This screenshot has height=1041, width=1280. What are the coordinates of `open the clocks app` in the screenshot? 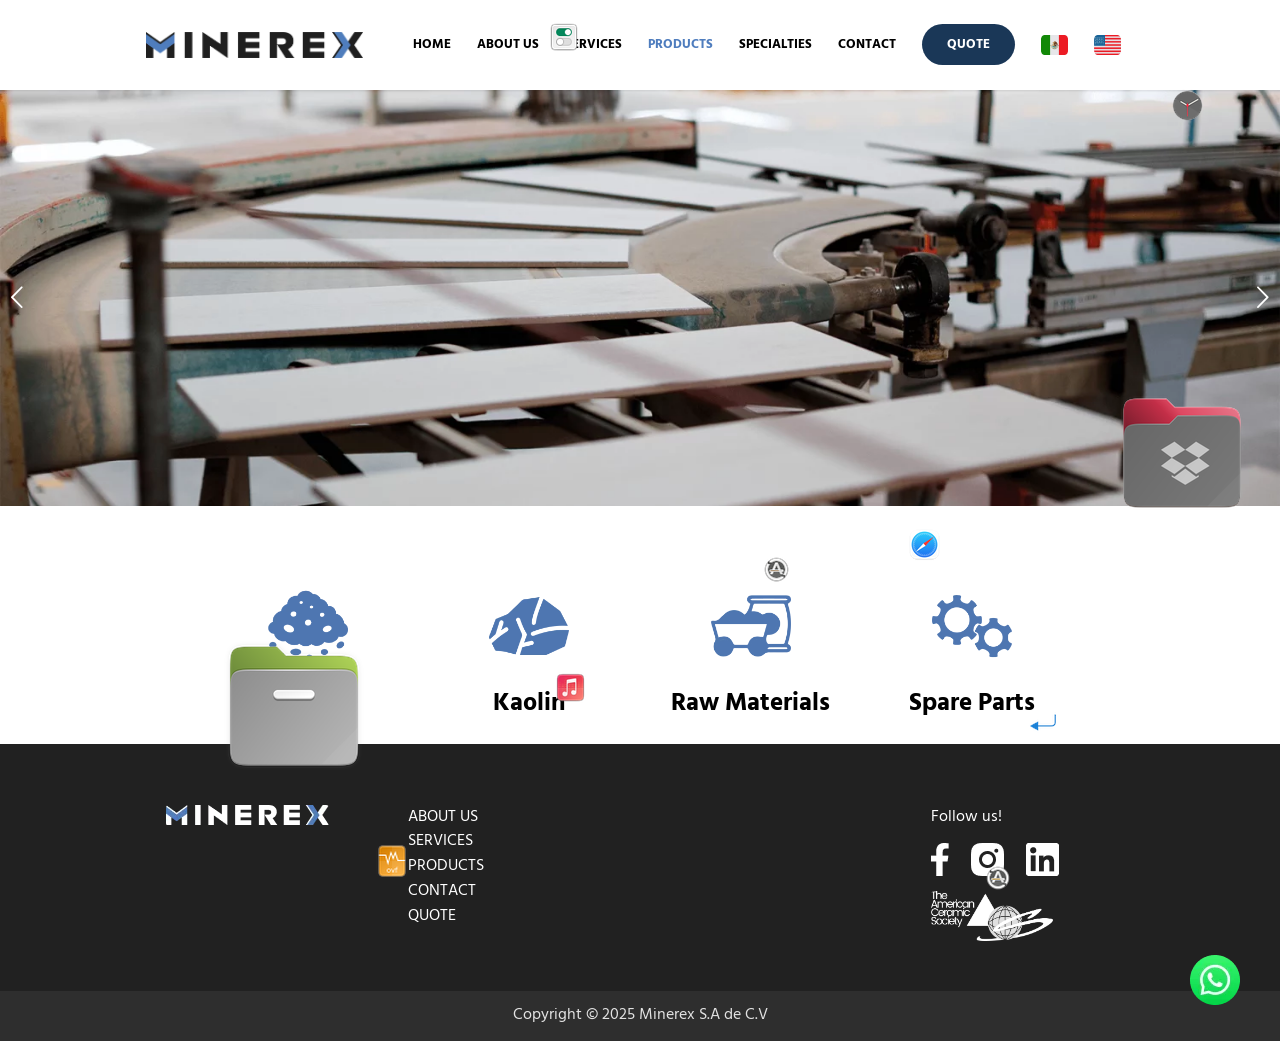 It's located at (1187, 105).